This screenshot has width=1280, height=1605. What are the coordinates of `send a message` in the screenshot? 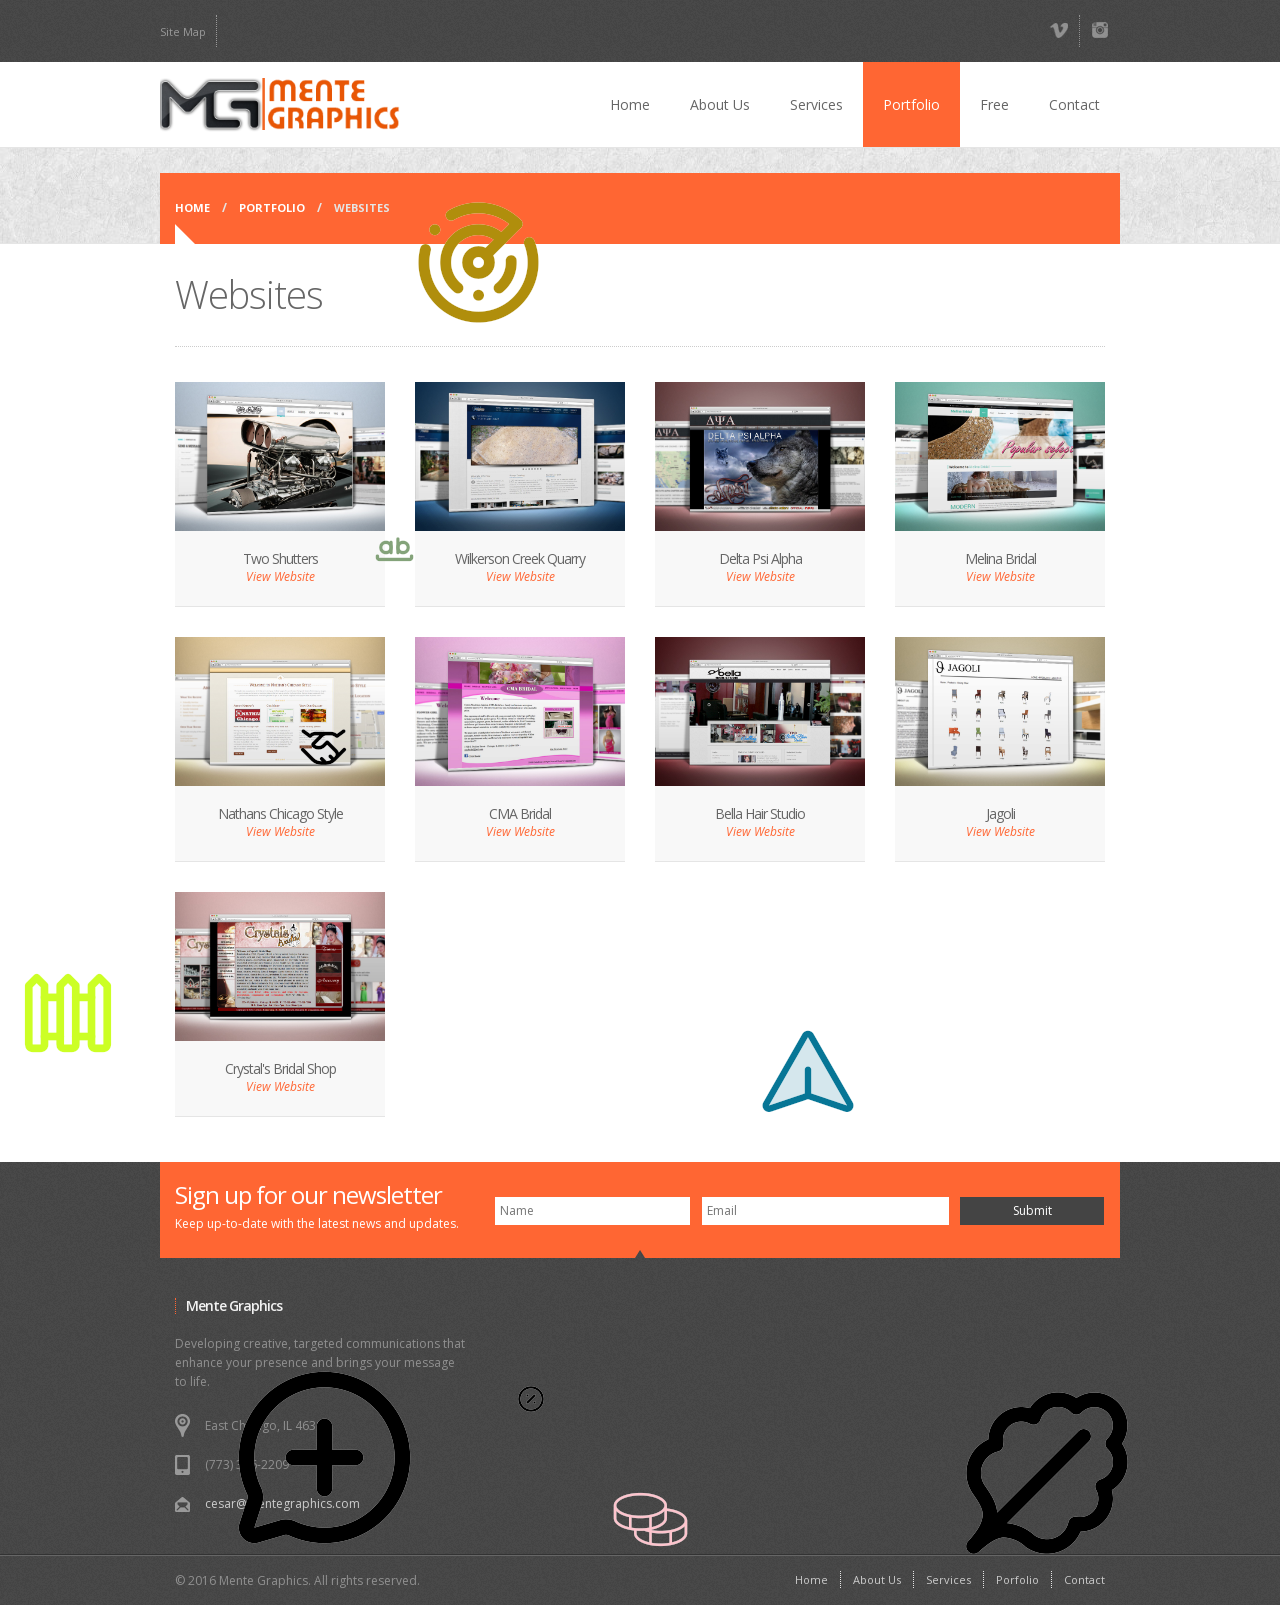 It's located at (808, 1073).